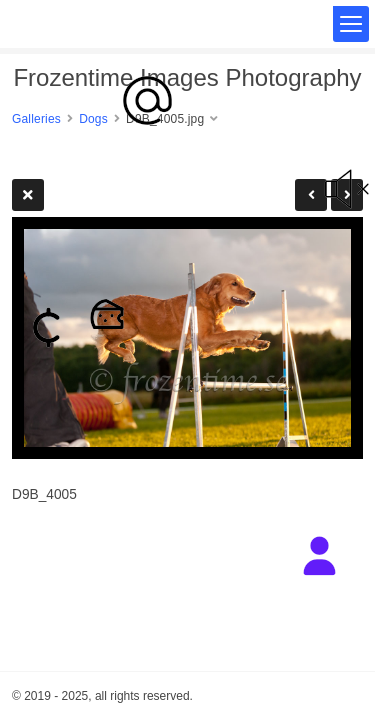 This screenshot has height=720, width=375. What do you see at coordinates (107, 314) in the screenshot?
I see `browse dairy or cheese products` at bounding box center [107, 314].